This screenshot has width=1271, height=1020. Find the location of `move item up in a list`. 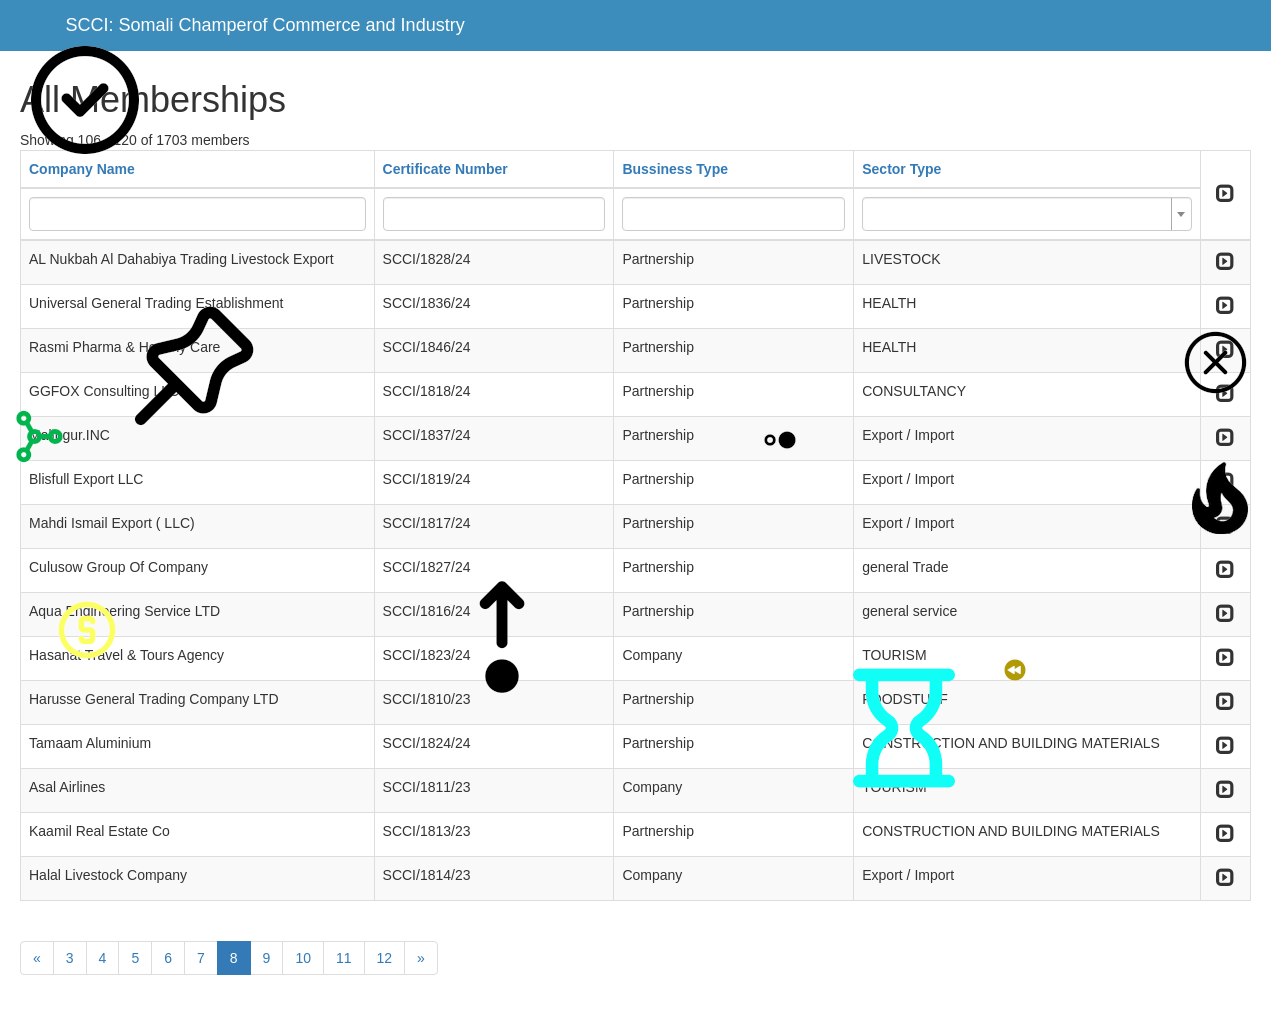

move item up in a list is located at coordinates (502, 637).